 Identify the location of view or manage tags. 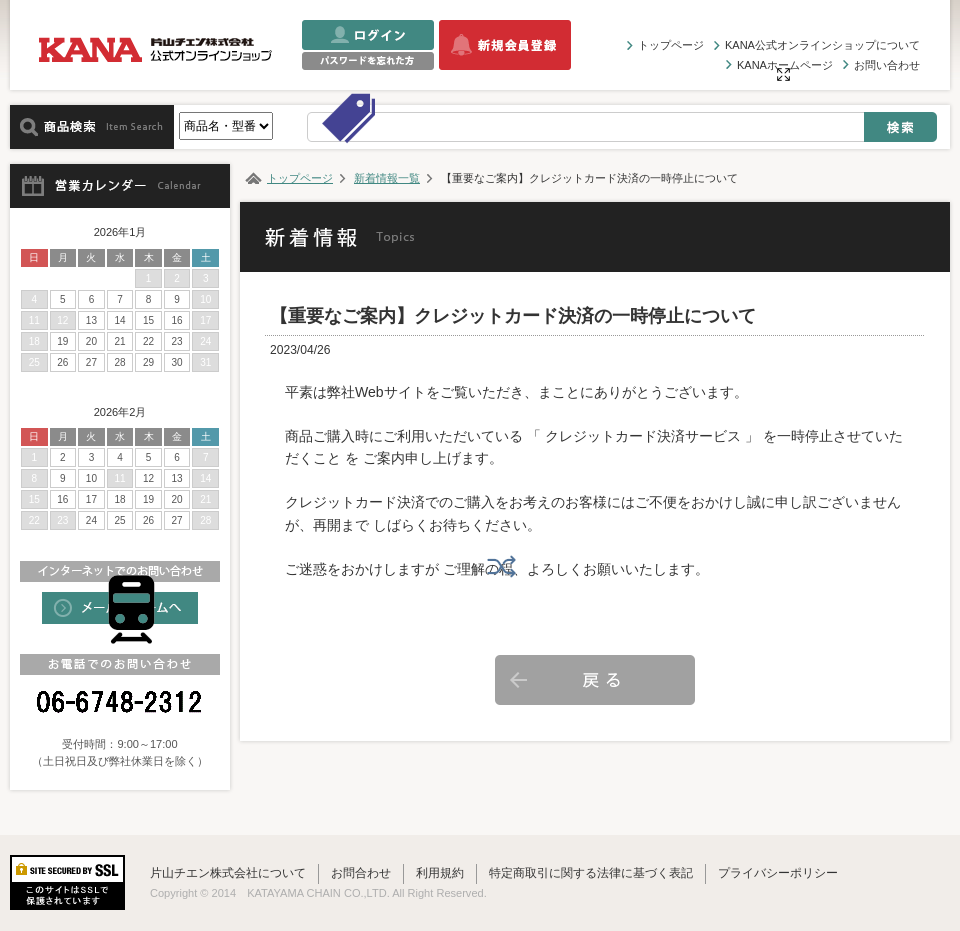
(348, 118).